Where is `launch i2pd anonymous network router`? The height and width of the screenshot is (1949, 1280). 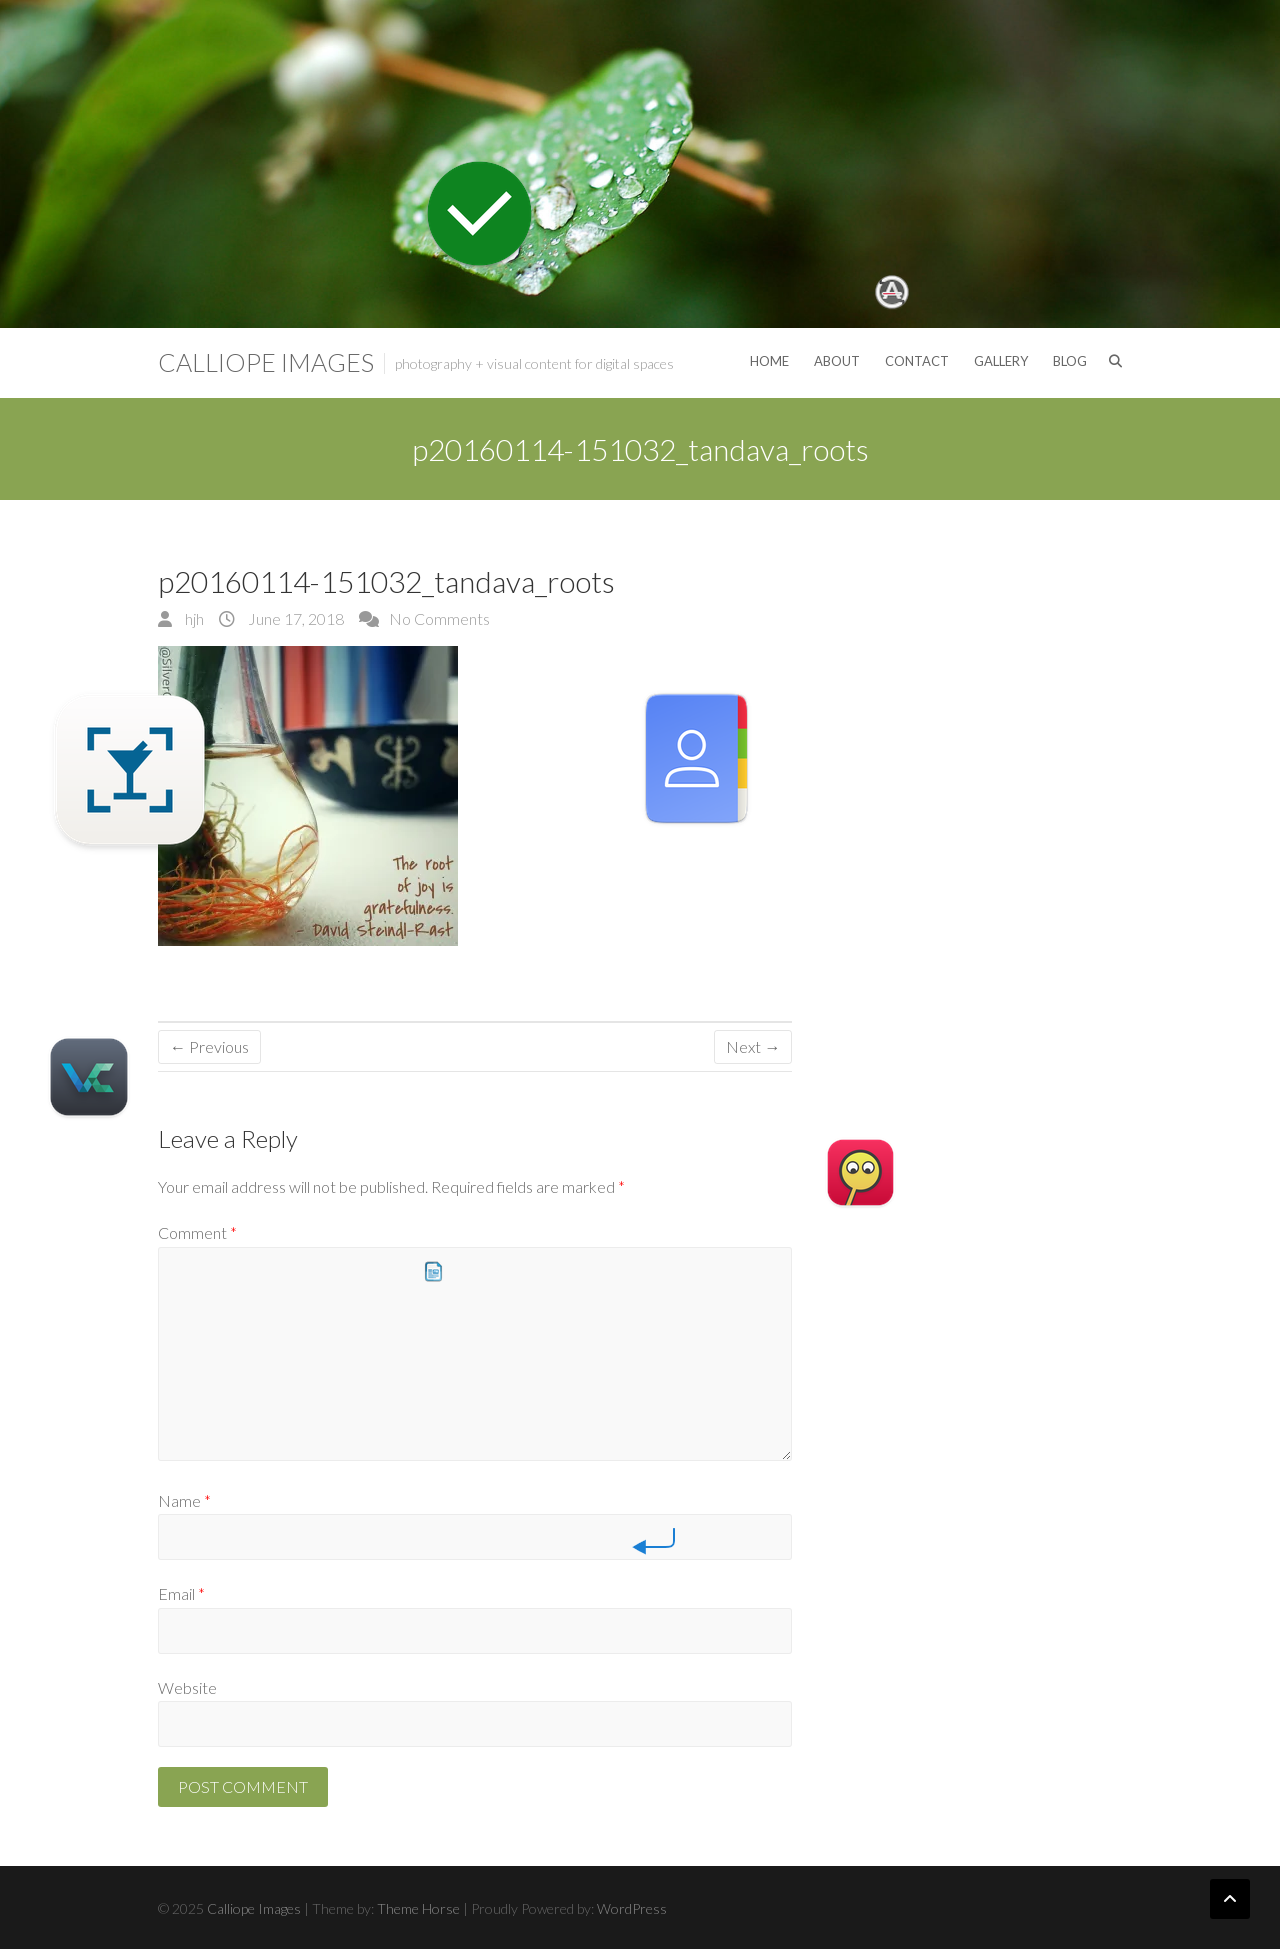 launch i2pd anonymous network router is located at coordinates (860, 1172).